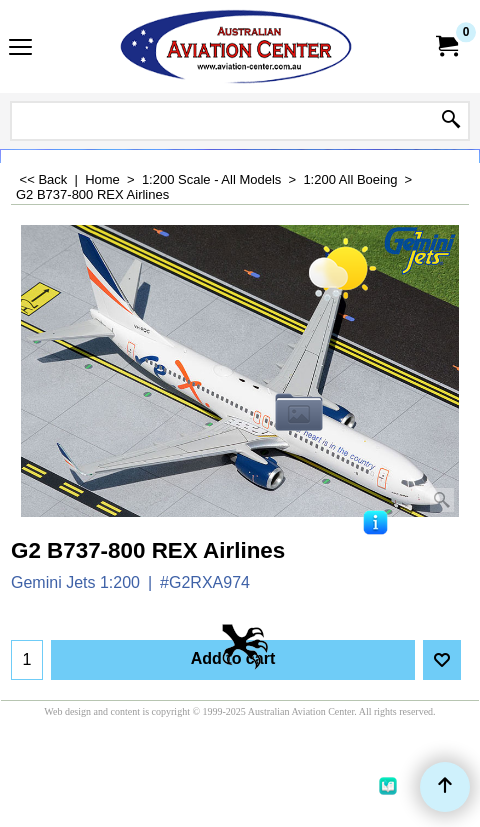 Image resolution: width=480 pixels, height=827 pixels. Describe the element at coordinates (342, 269) in the screenshot. I see `indicates scattered snow showers during daytime` at that location.